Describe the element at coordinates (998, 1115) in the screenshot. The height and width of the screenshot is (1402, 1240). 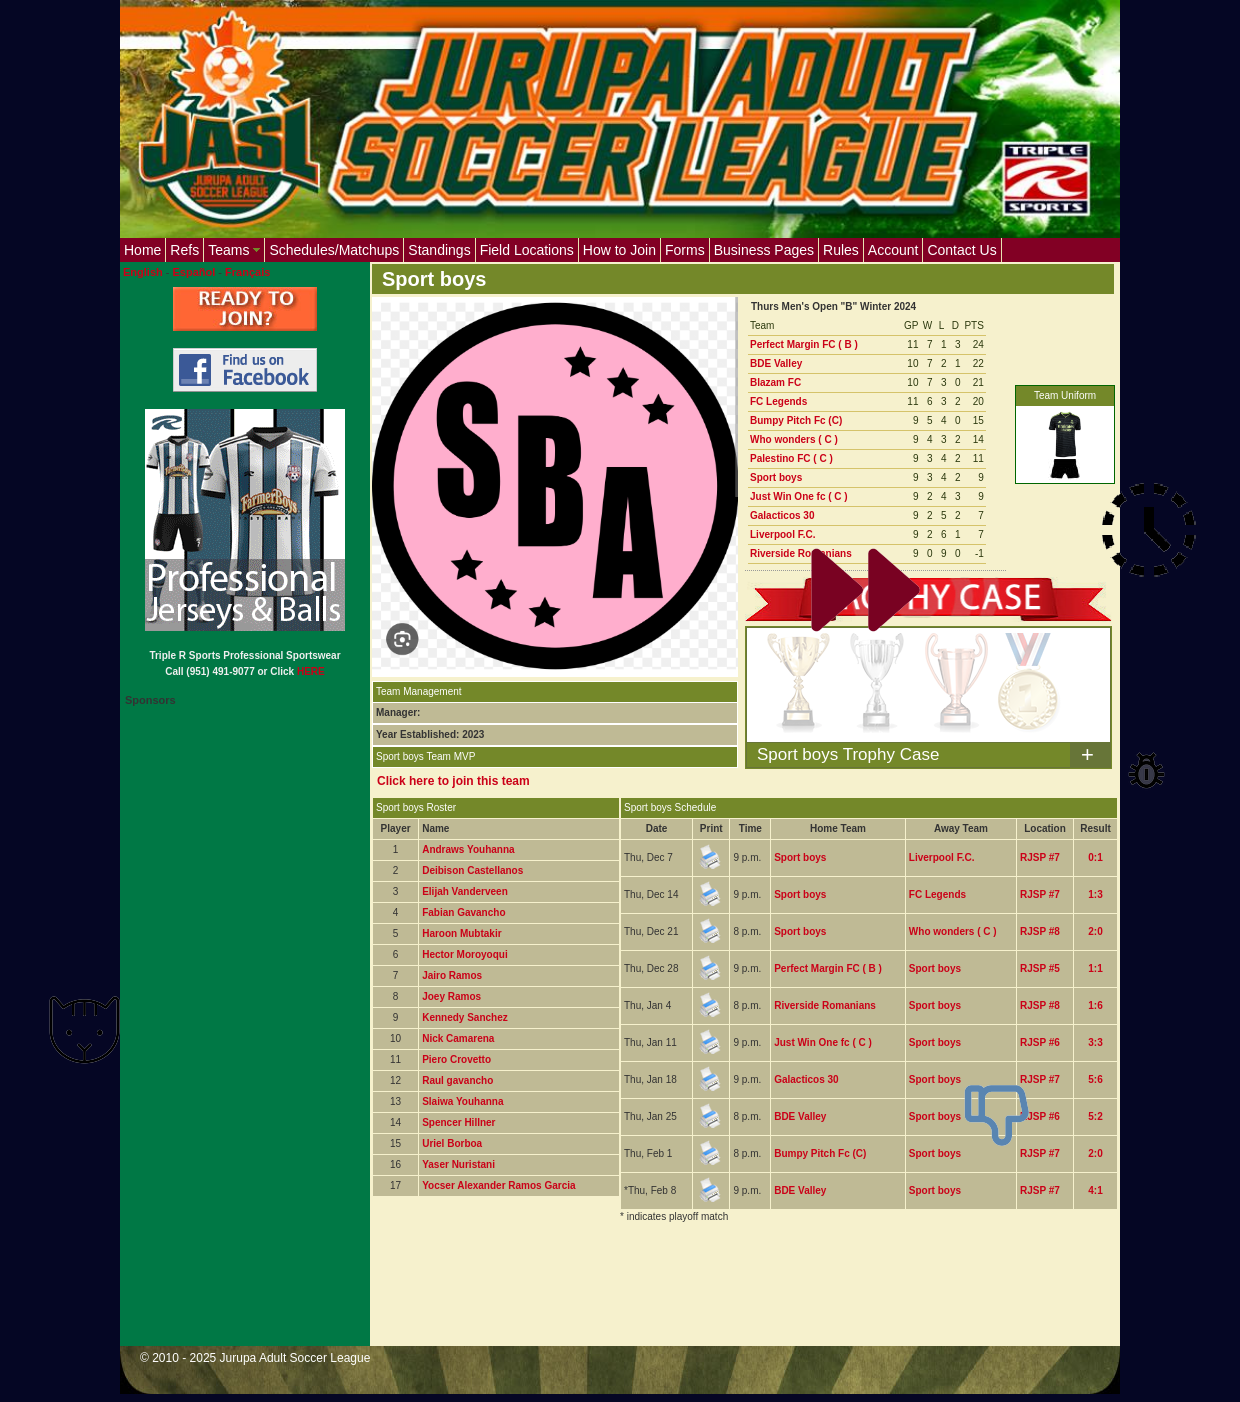
I see `dislike or downvote content` at that location.